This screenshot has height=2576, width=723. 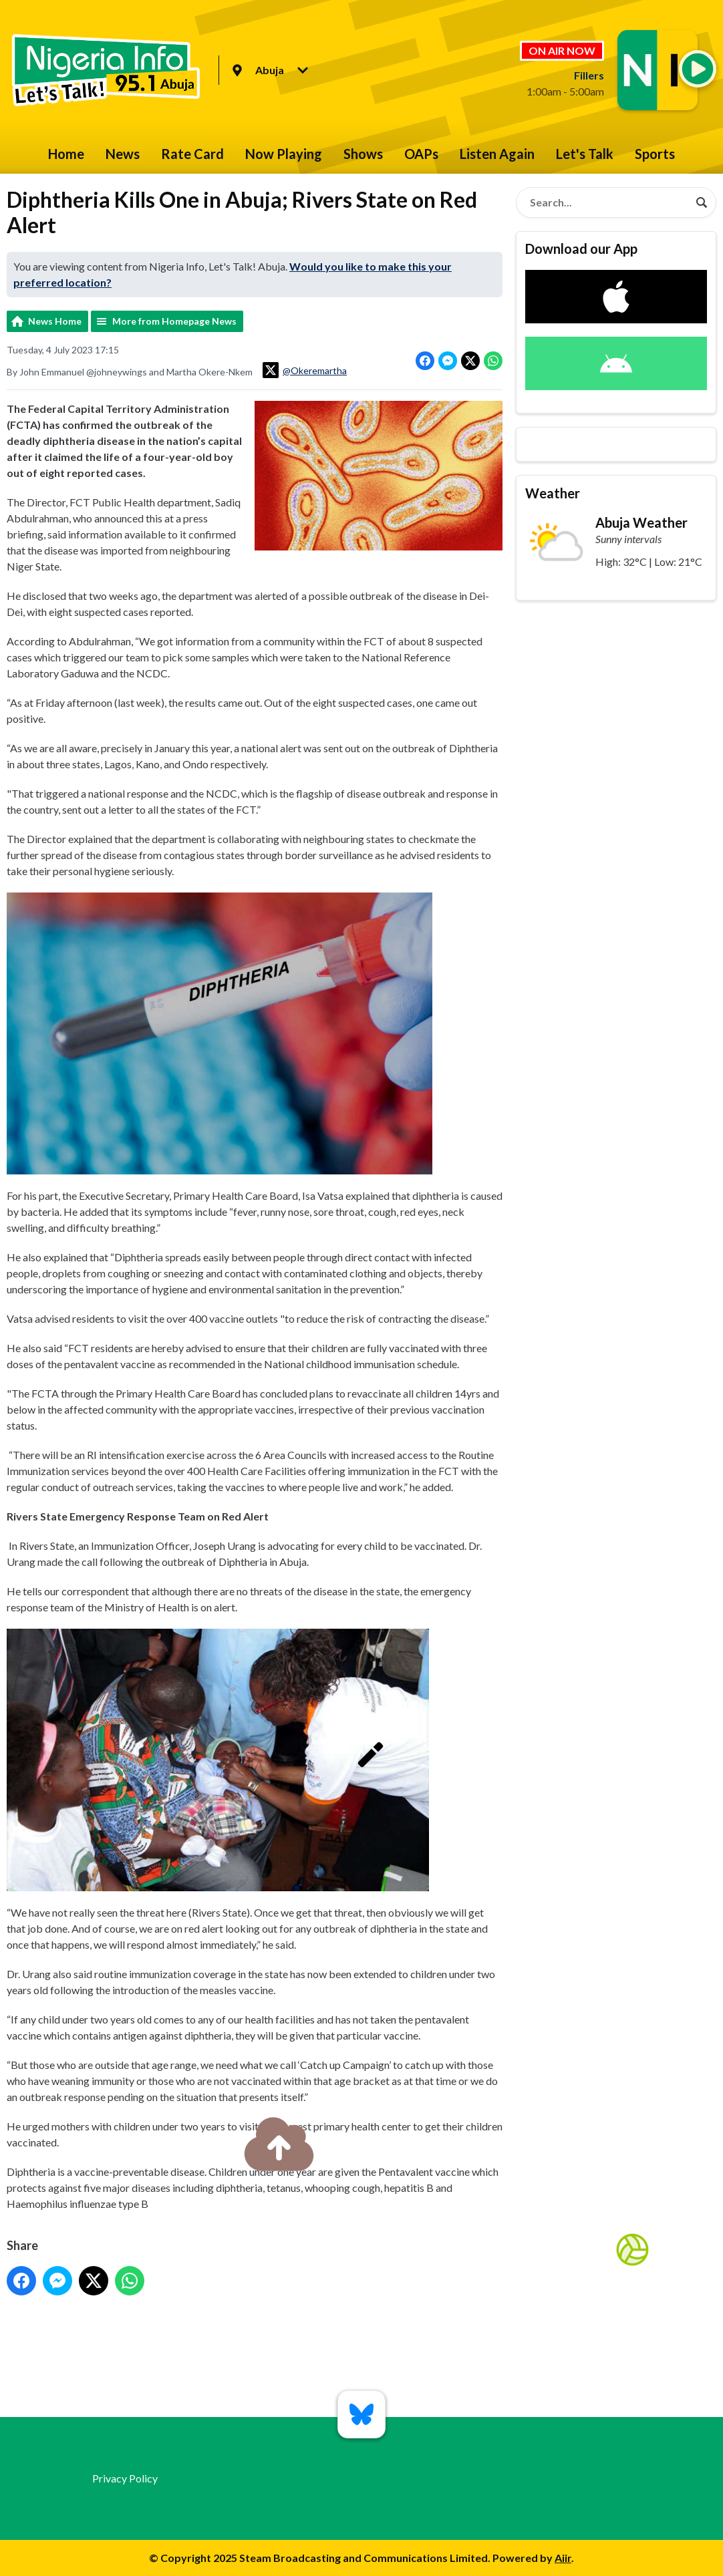 What do you see at coordinates (370, 1754) in the screenshot?
I see `apply automatic enhancements or effects` at bounding box center [370, 1754].